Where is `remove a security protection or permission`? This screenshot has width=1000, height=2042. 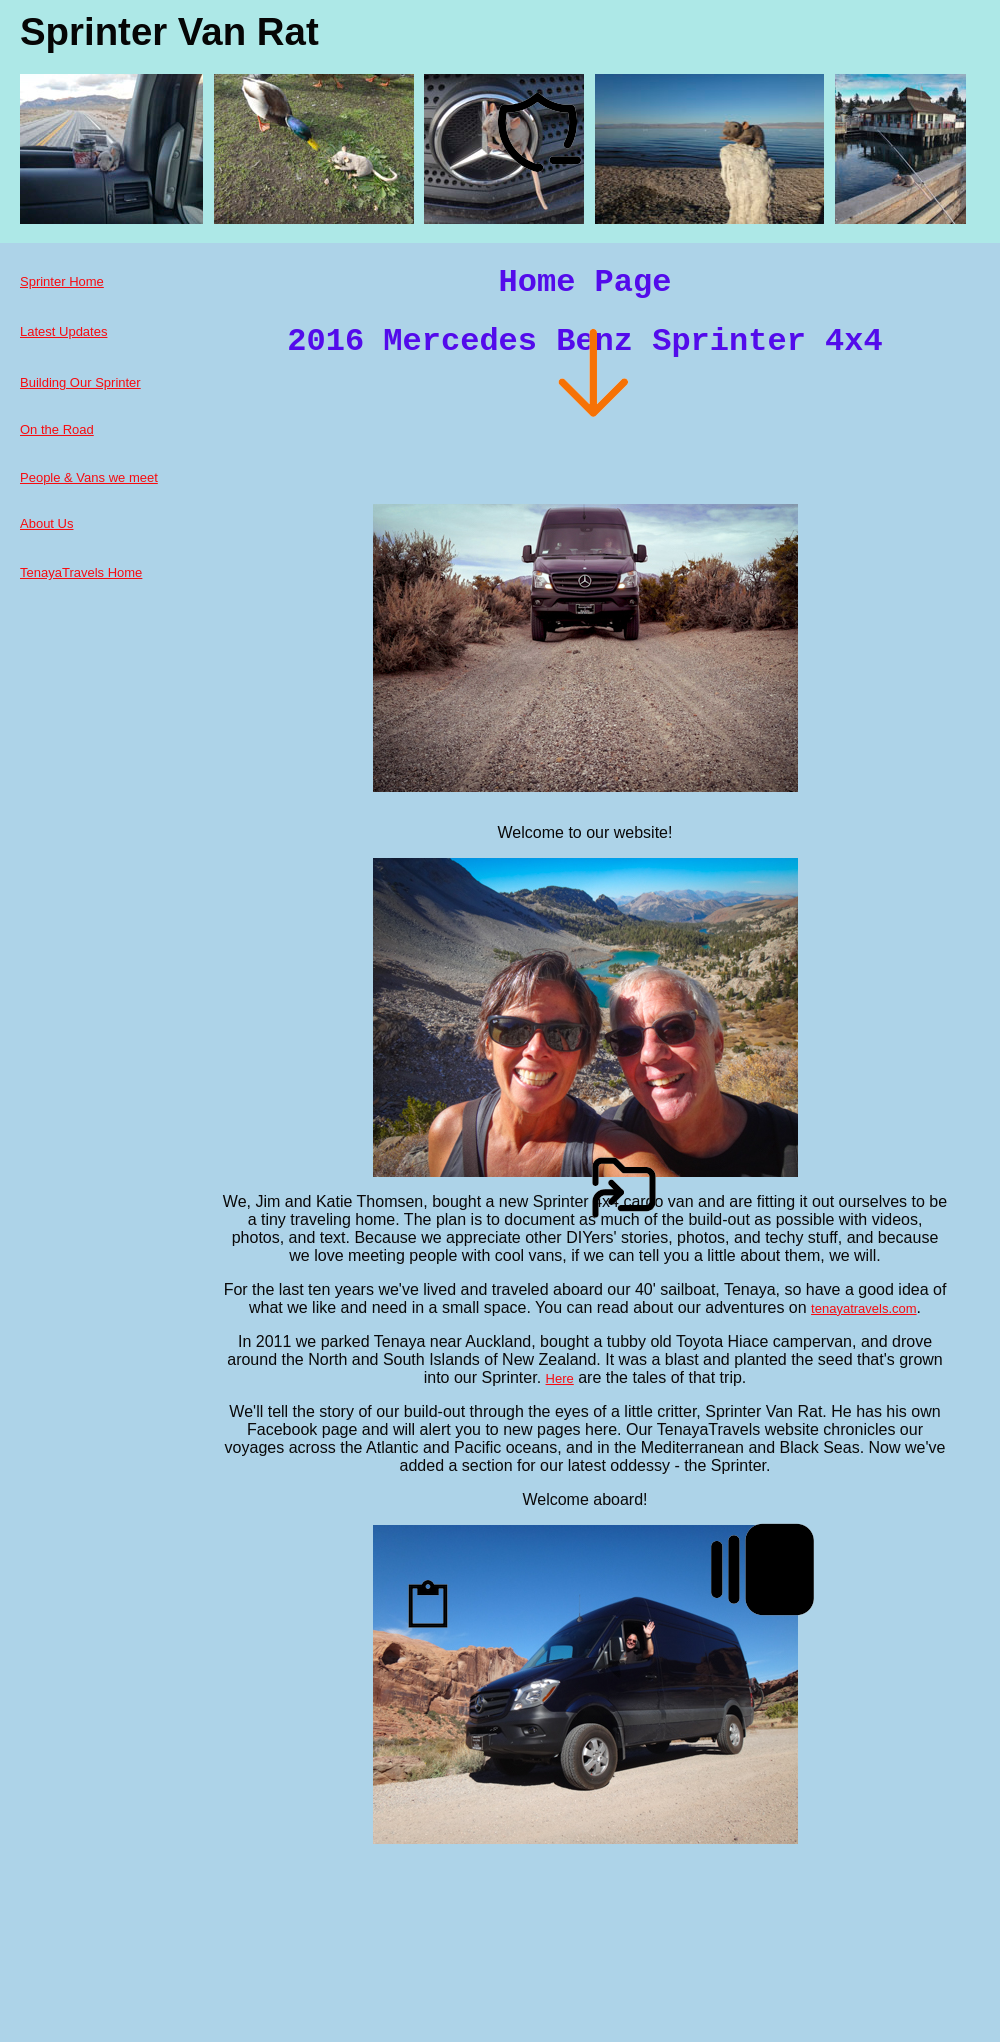
remove a security protection or permission is located at coordinates (537, 132).